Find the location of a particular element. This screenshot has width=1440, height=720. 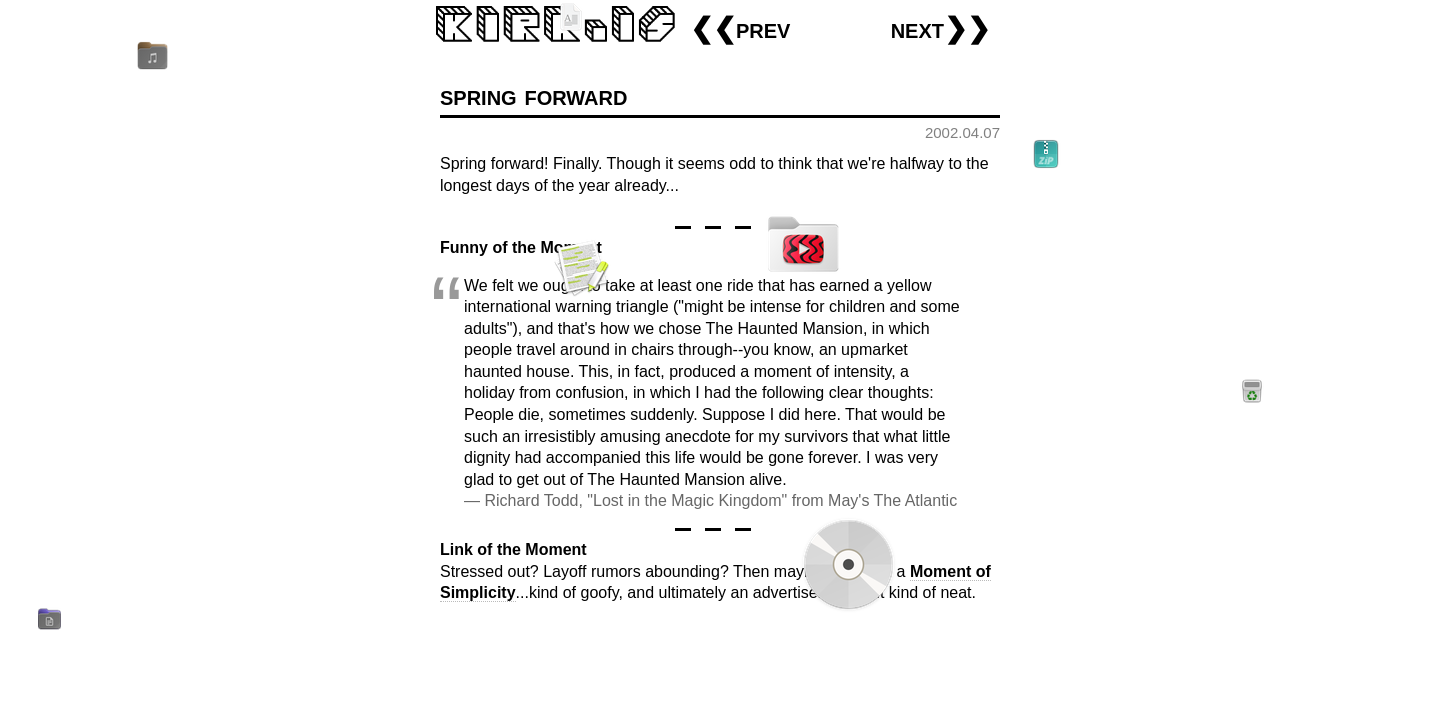

open your documents folder is located at coordinates (49, 618).